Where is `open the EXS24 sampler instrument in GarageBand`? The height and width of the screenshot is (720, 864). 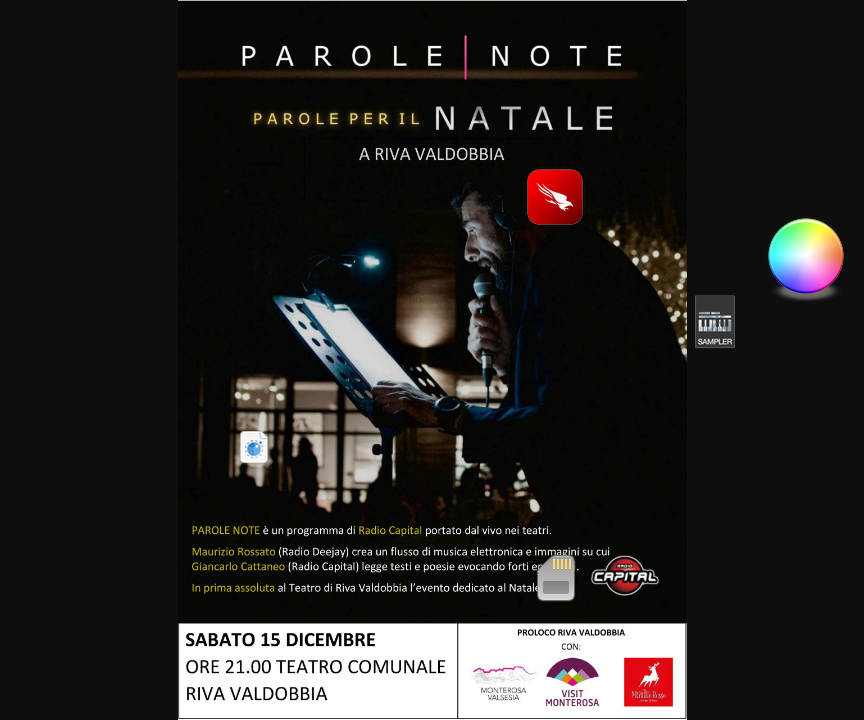
open the EXS24 sampler instrument in GarageBand is located at coordinates (715, 323).